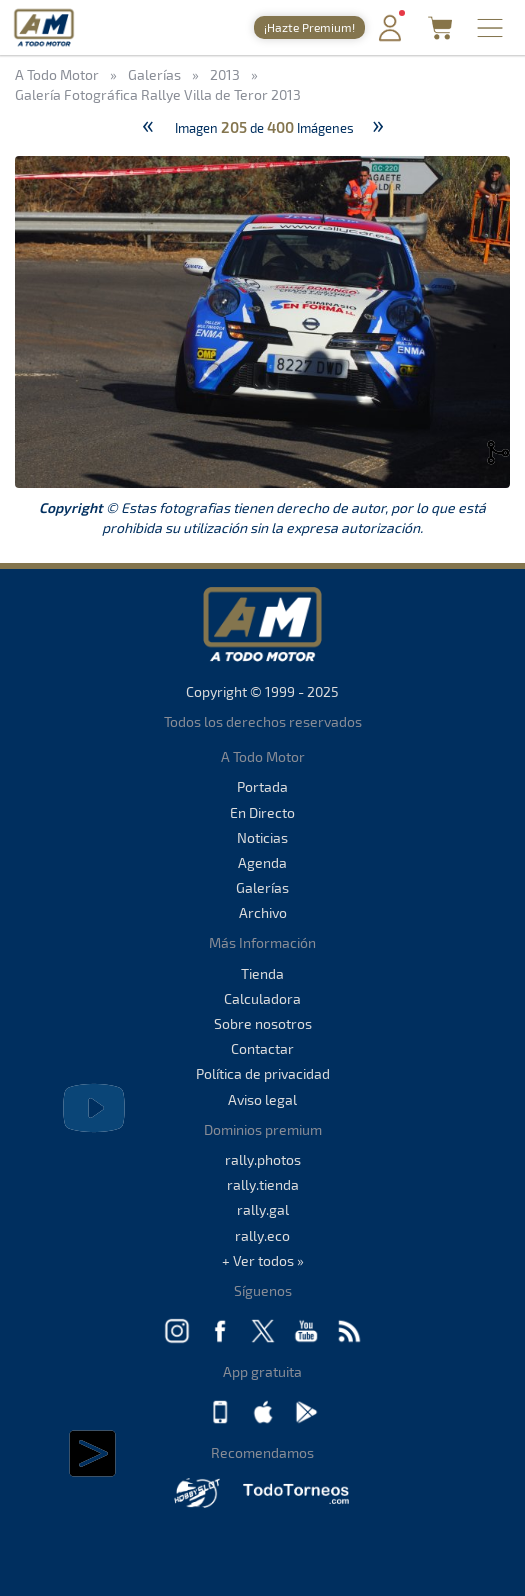 Image resolution: width=525 pixels, height=1596 pixels. Describe the element at coordinates (92, 1453) in the screenshot. I see `navigate to next item or page` at that location.